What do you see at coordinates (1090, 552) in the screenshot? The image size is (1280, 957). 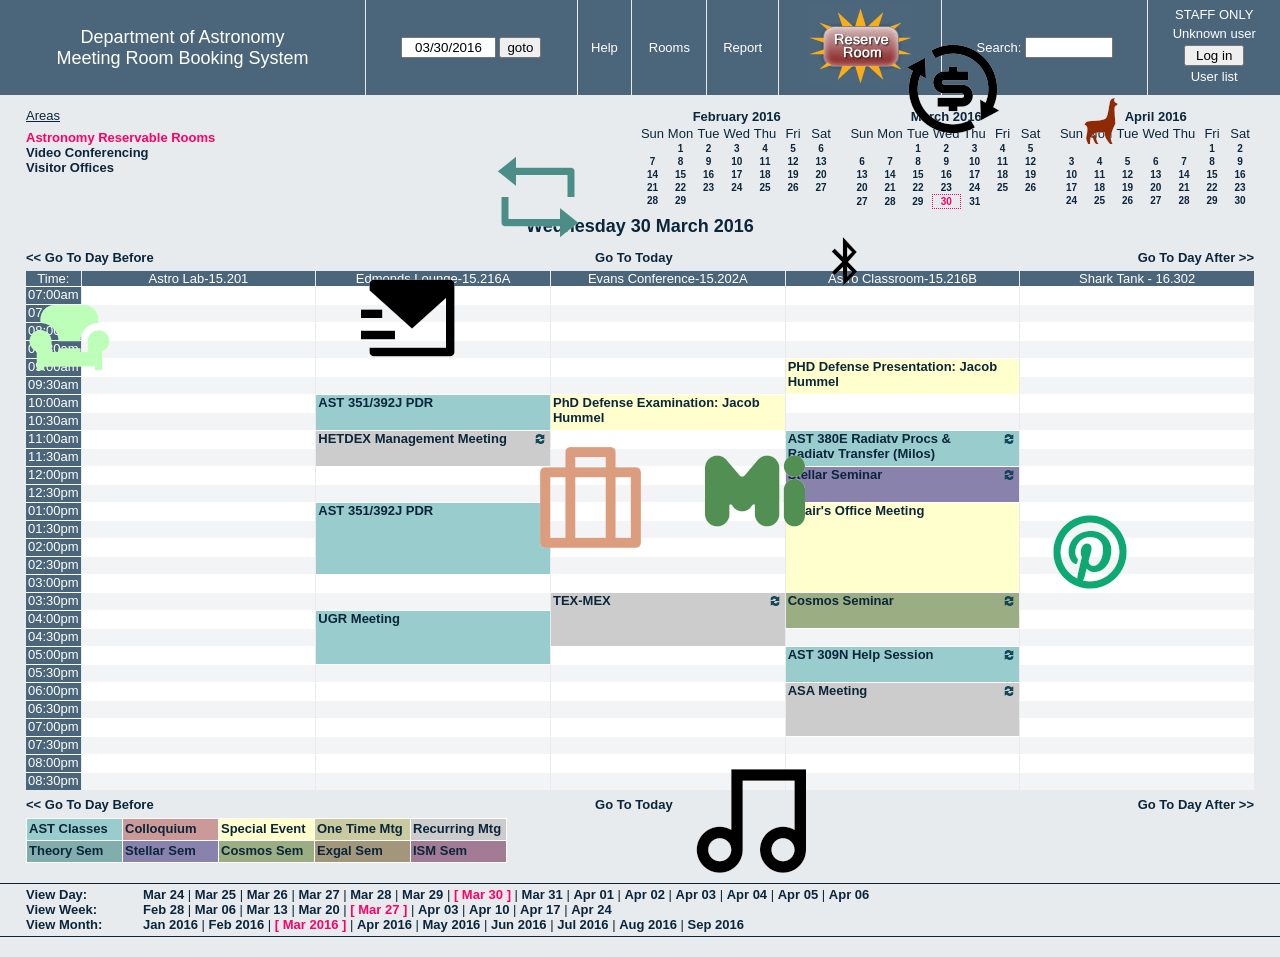 I see `open Pinterest app` at bounding box center [1090, 552].